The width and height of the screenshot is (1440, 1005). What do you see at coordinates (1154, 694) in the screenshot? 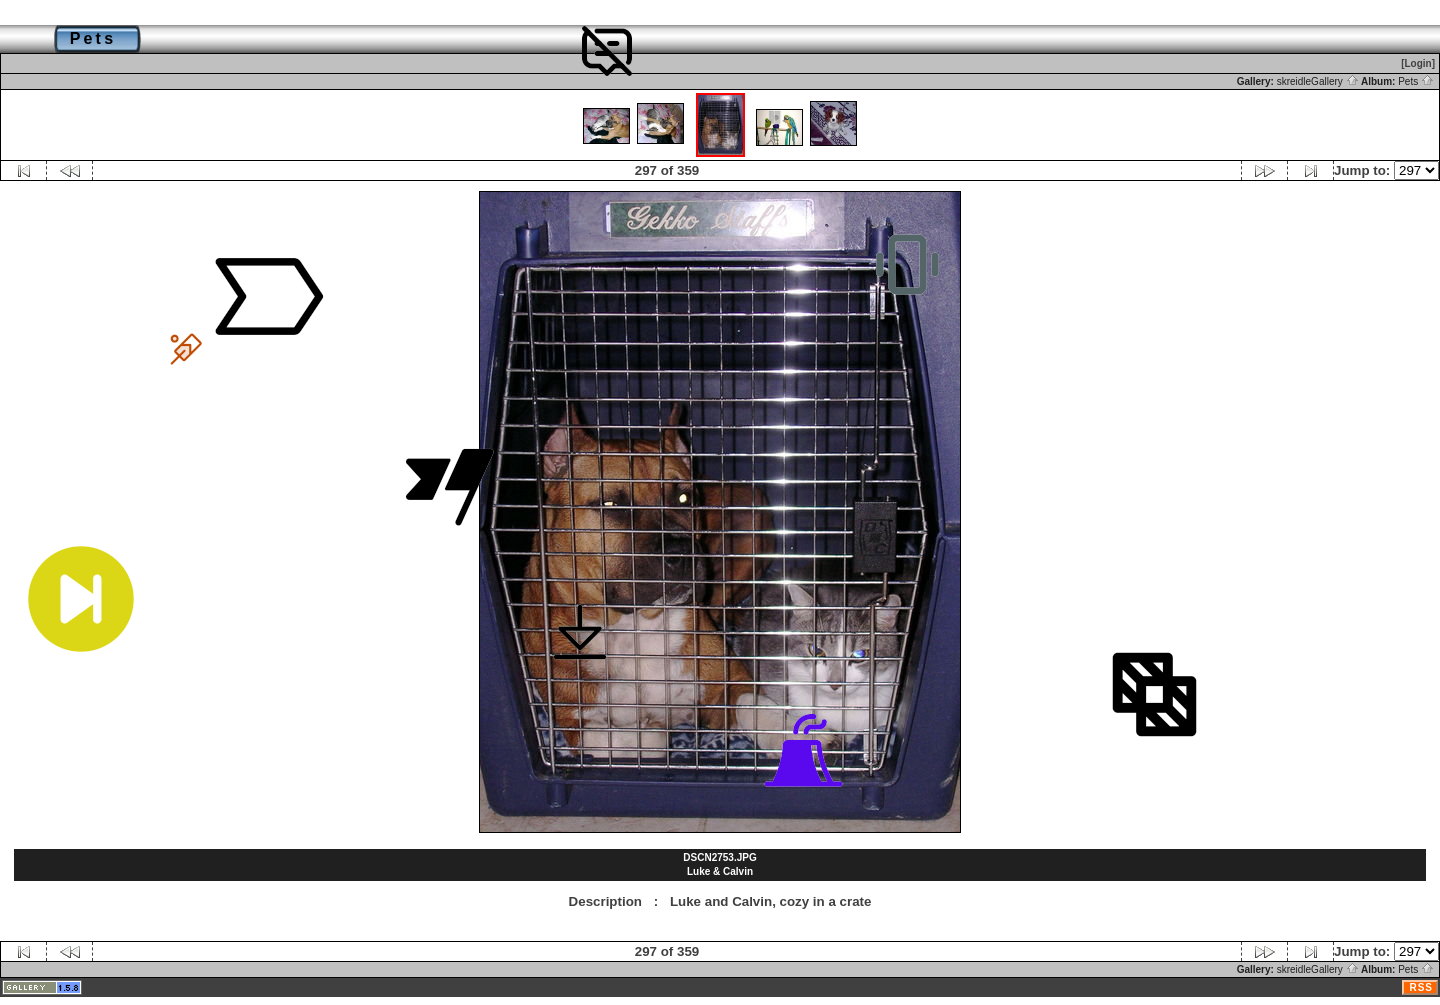
I see `exclude or subtract overlapping areas` at bounding box center [1154, 694].